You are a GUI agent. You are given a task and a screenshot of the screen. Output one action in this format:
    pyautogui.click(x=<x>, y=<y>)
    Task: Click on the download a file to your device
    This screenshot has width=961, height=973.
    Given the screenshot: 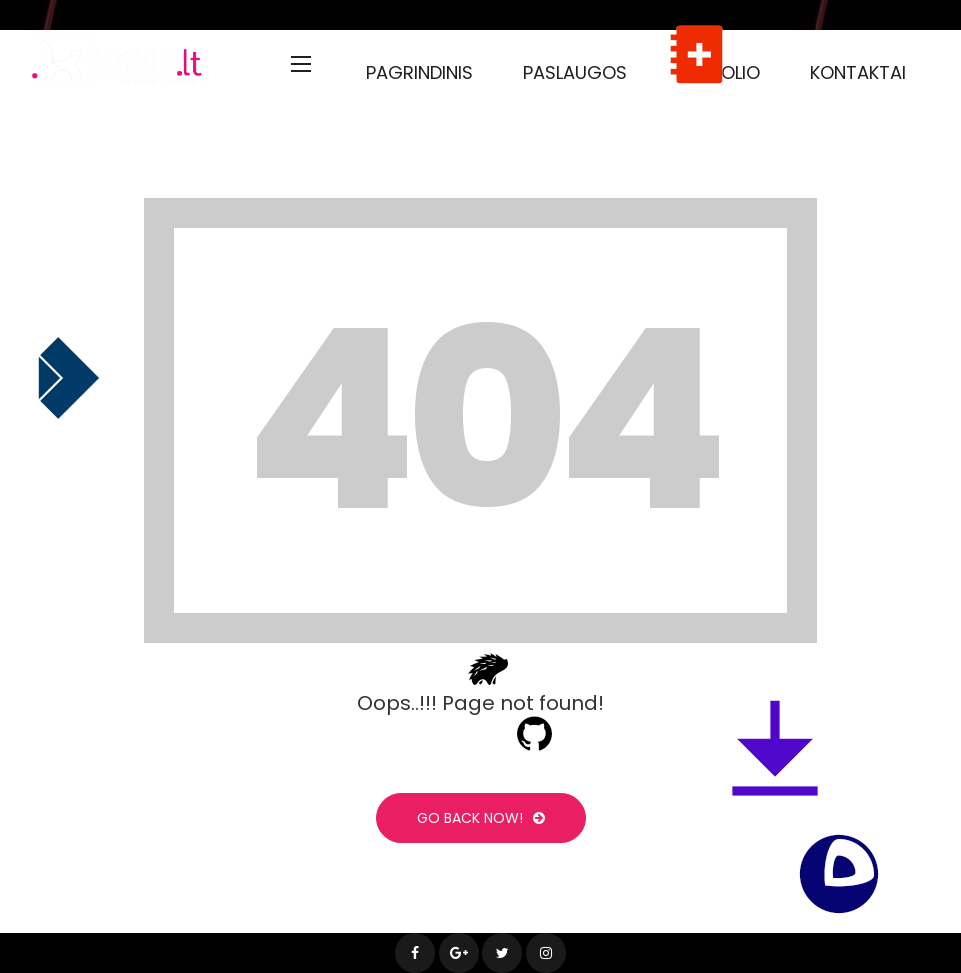 What is the action you would take?
    pyautogui.click(x=775, y=753)
    